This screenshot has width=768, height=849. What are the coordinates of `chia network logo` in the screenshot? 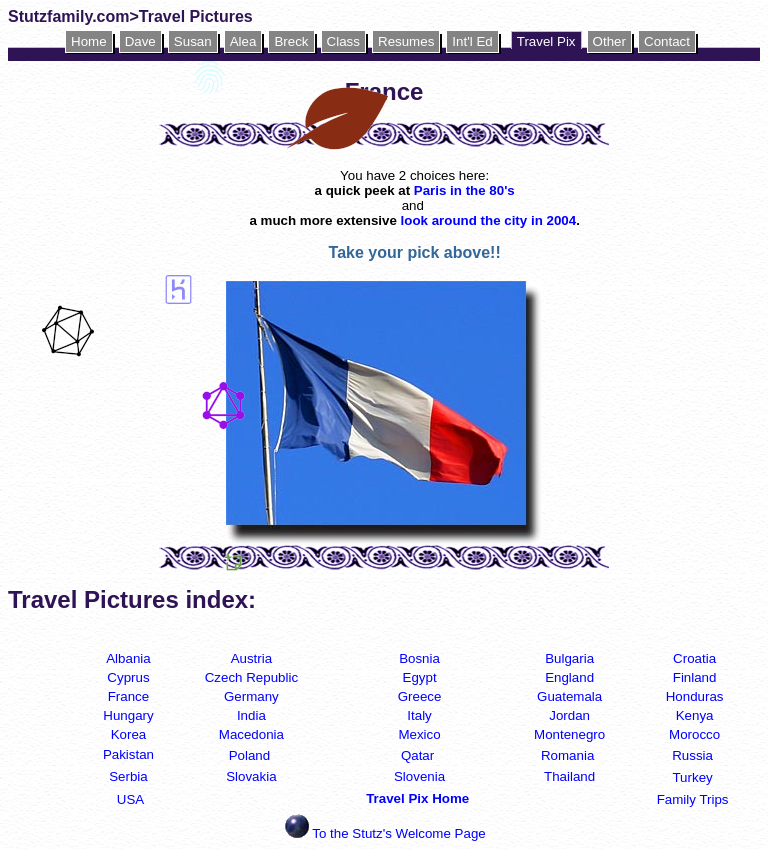 It's located at (337, 118).